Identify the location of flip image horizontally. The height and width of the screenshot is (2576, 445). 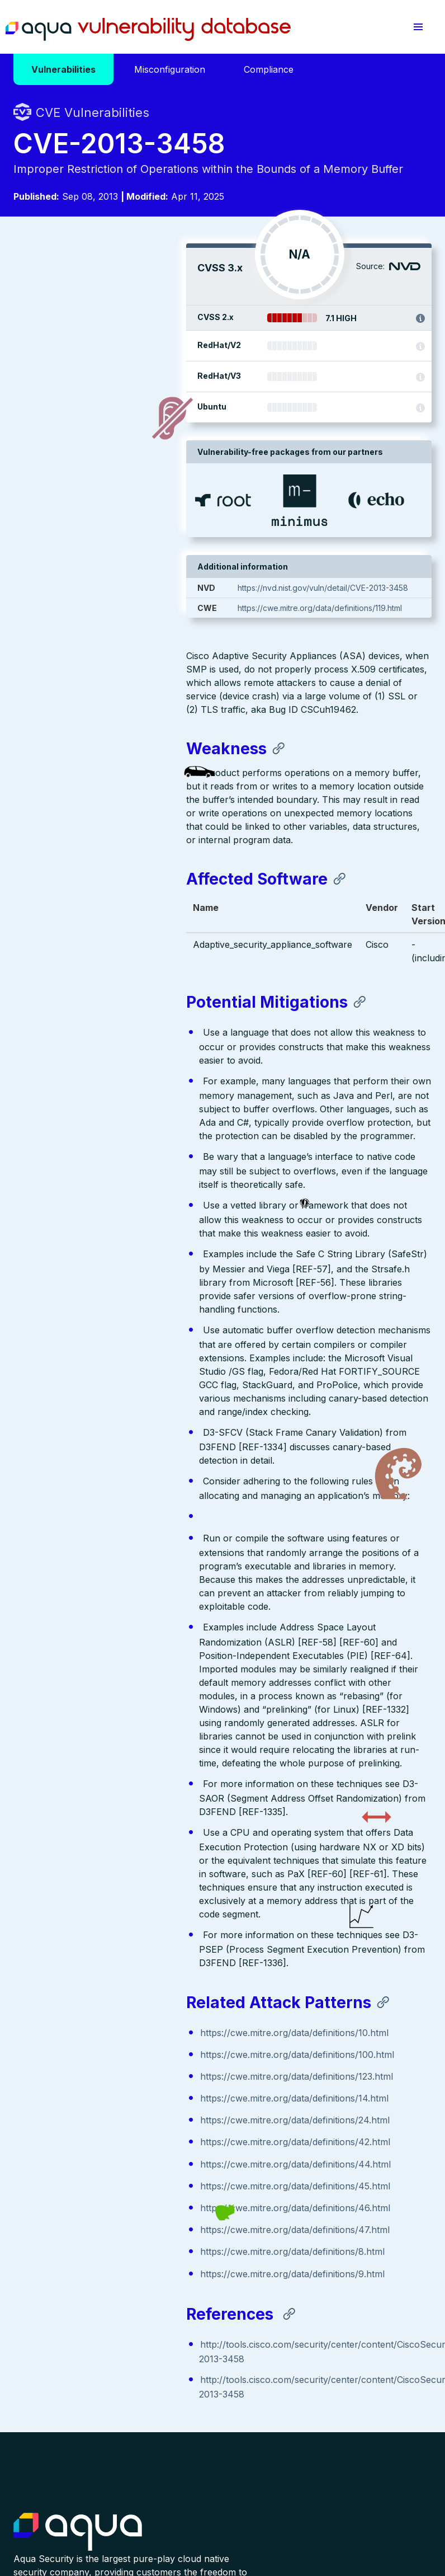
(376, 1817).